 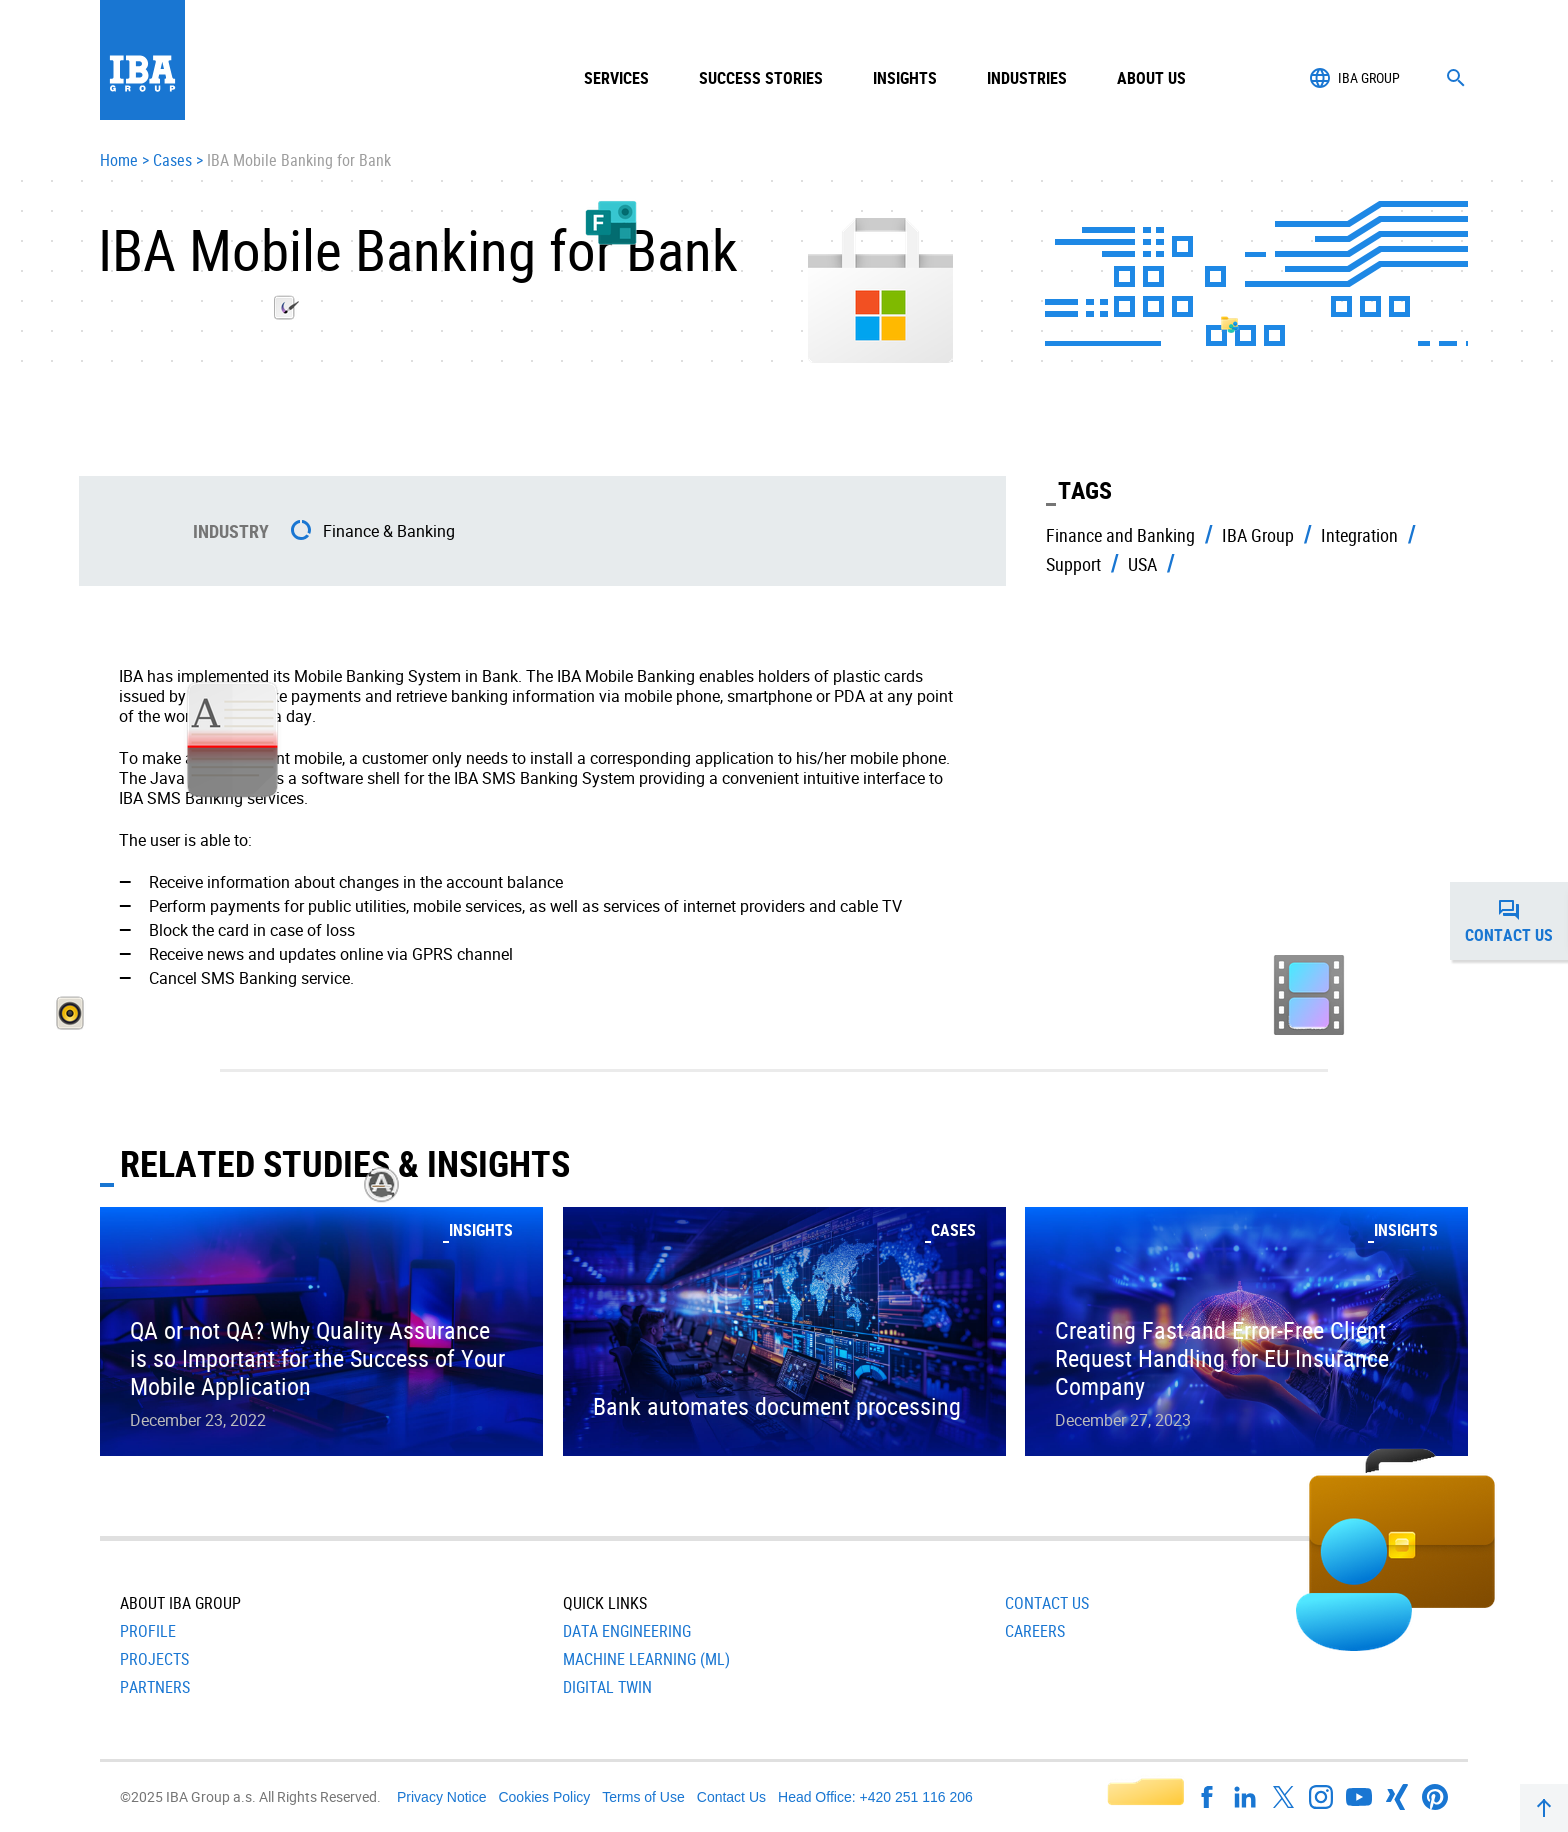 What do you see at coordinates (232, 739) in the screenshot?
I see `open simple scan document scanner app` at bounding box center [232, 739].